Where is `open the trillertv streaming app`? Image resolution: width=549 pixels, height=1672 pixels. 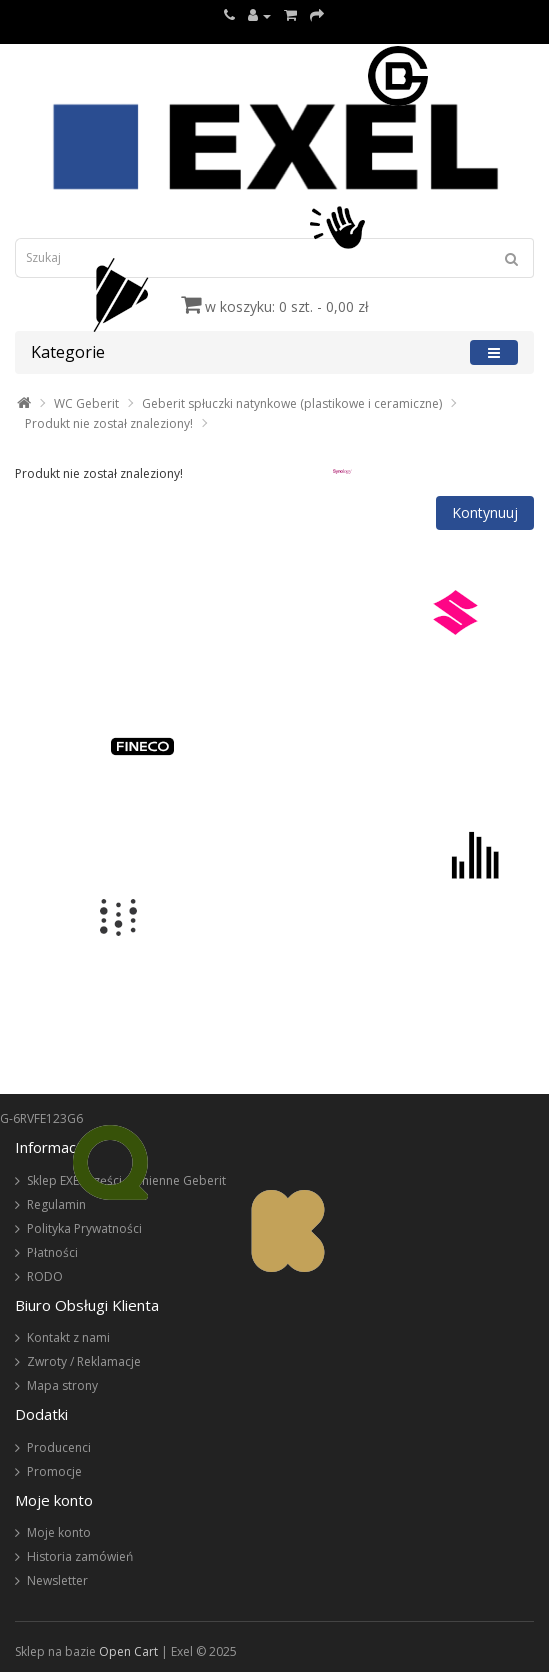 open the trillertv streaming app is located at coordinates (121, 295).